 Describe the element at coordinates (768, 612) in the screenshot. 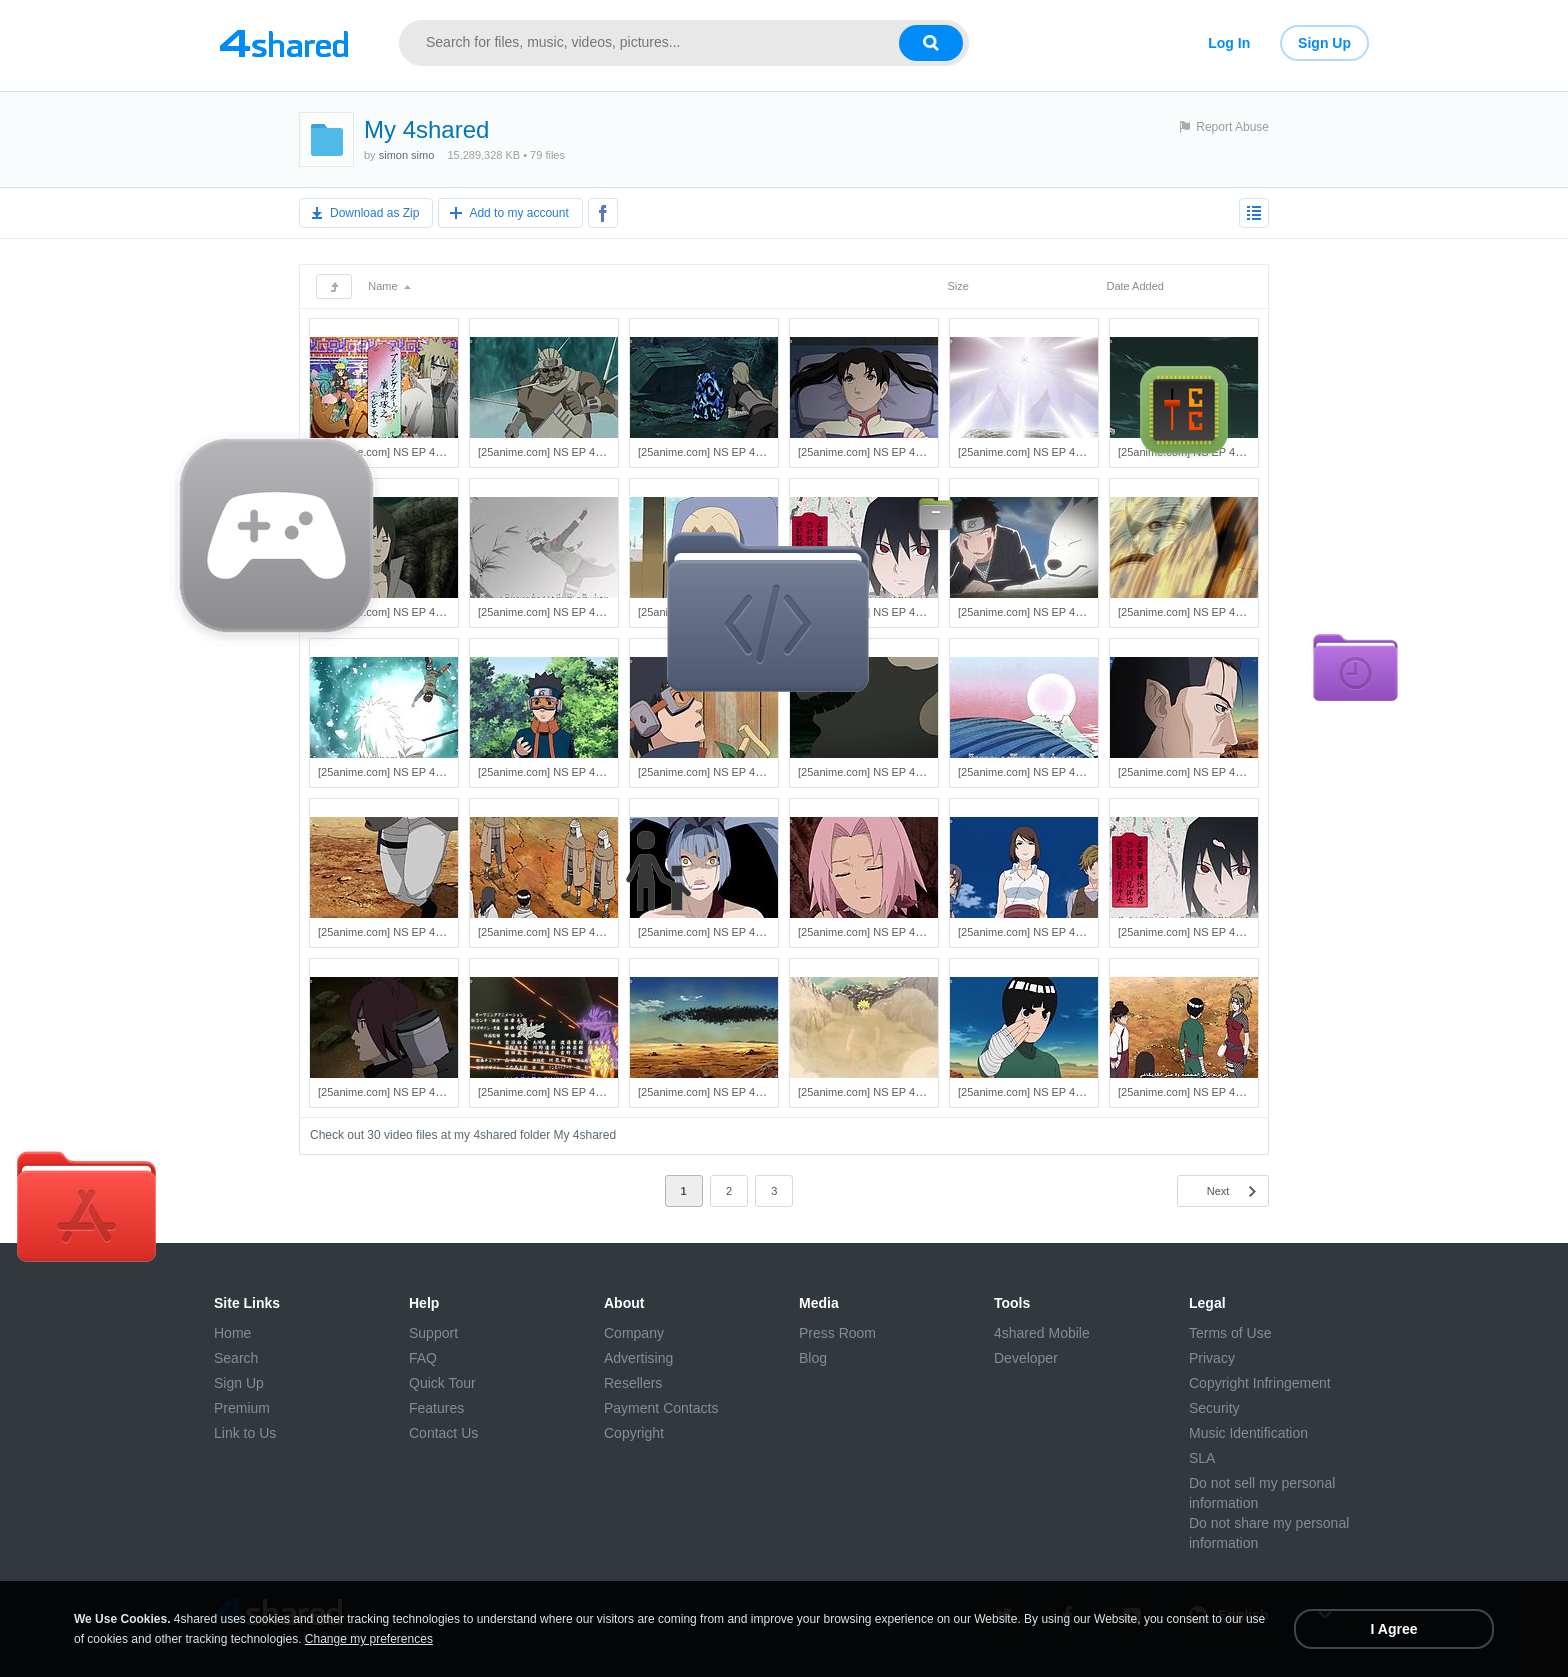

I see `open your code projects folder` at that location.